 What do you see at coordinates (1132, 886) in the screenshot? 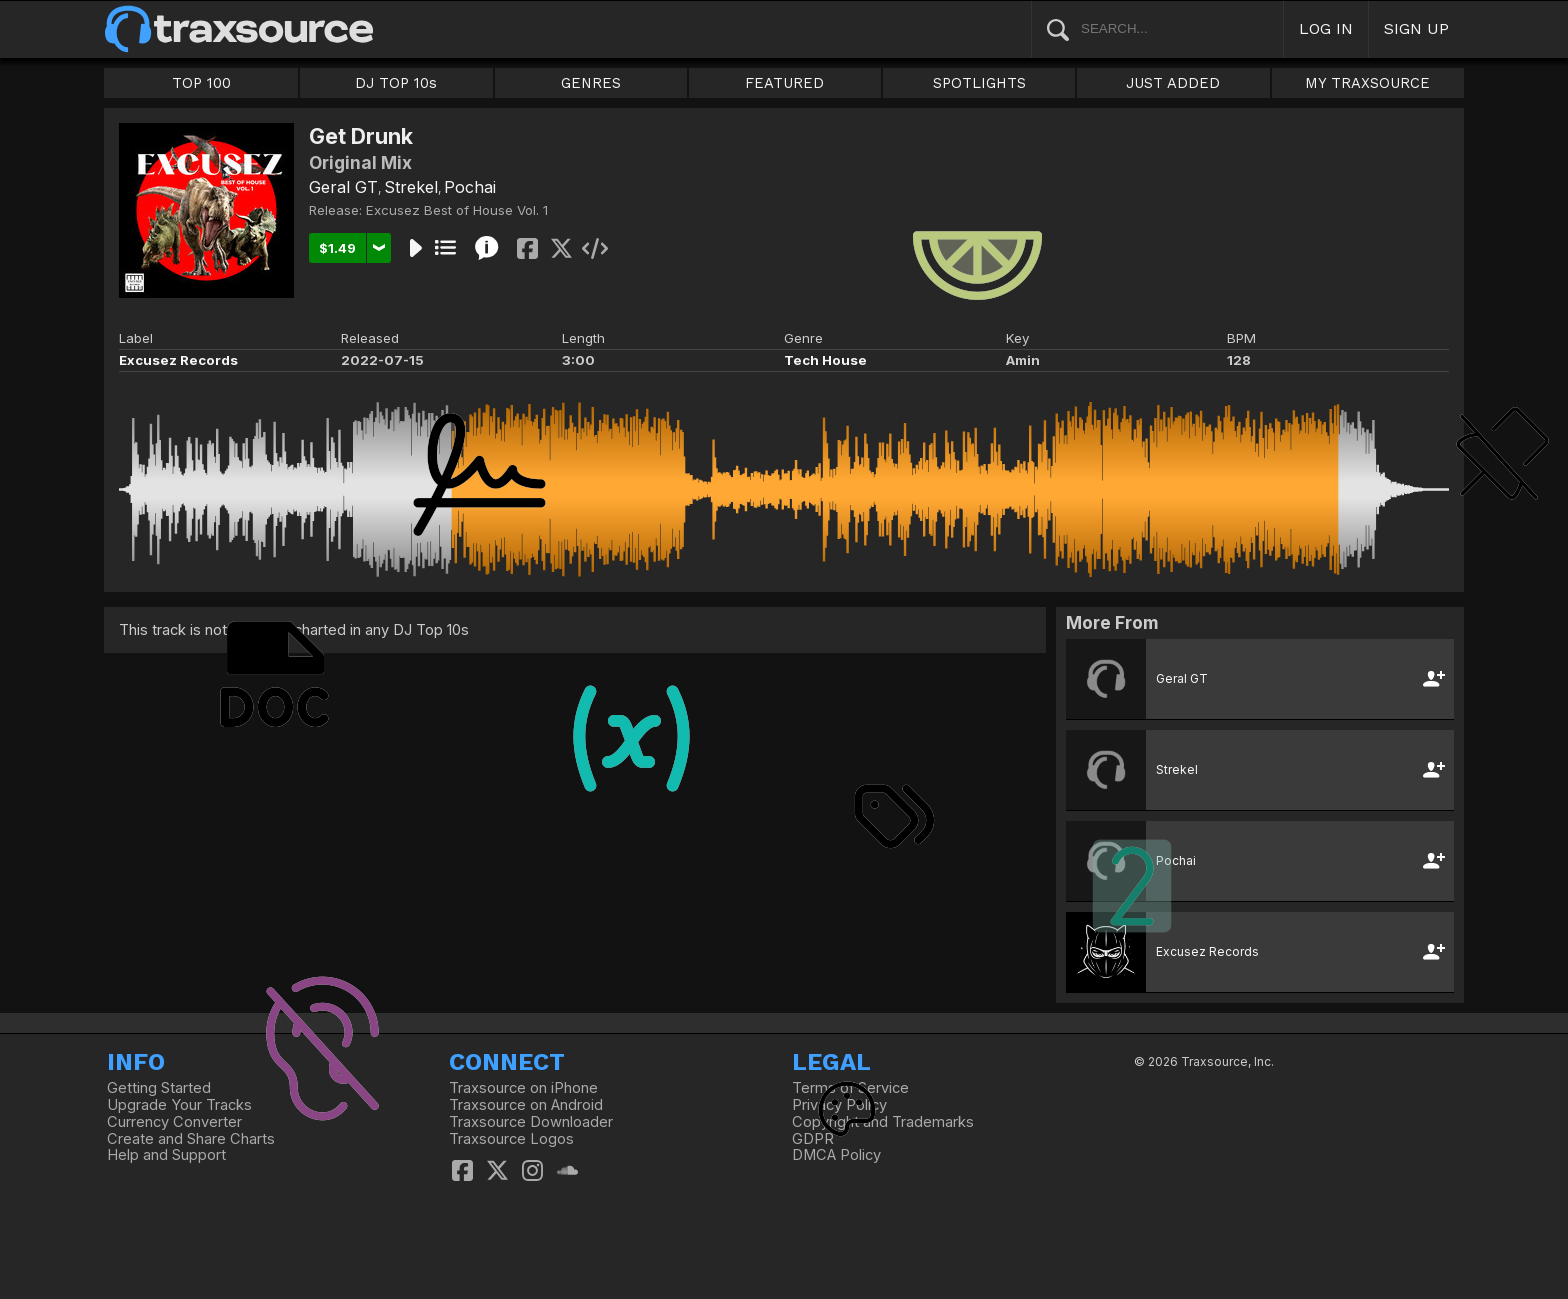
I see `indicates step two in a multi-step process` at bounding box center [1132, 886].